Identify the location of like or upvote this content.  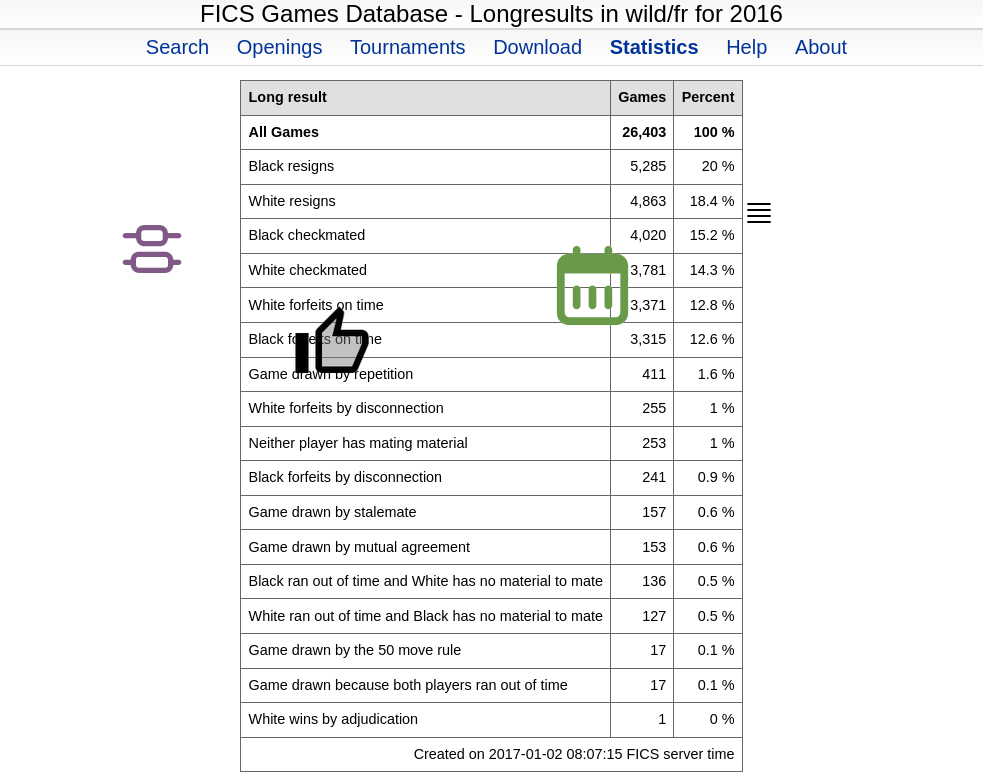
(332, 343).